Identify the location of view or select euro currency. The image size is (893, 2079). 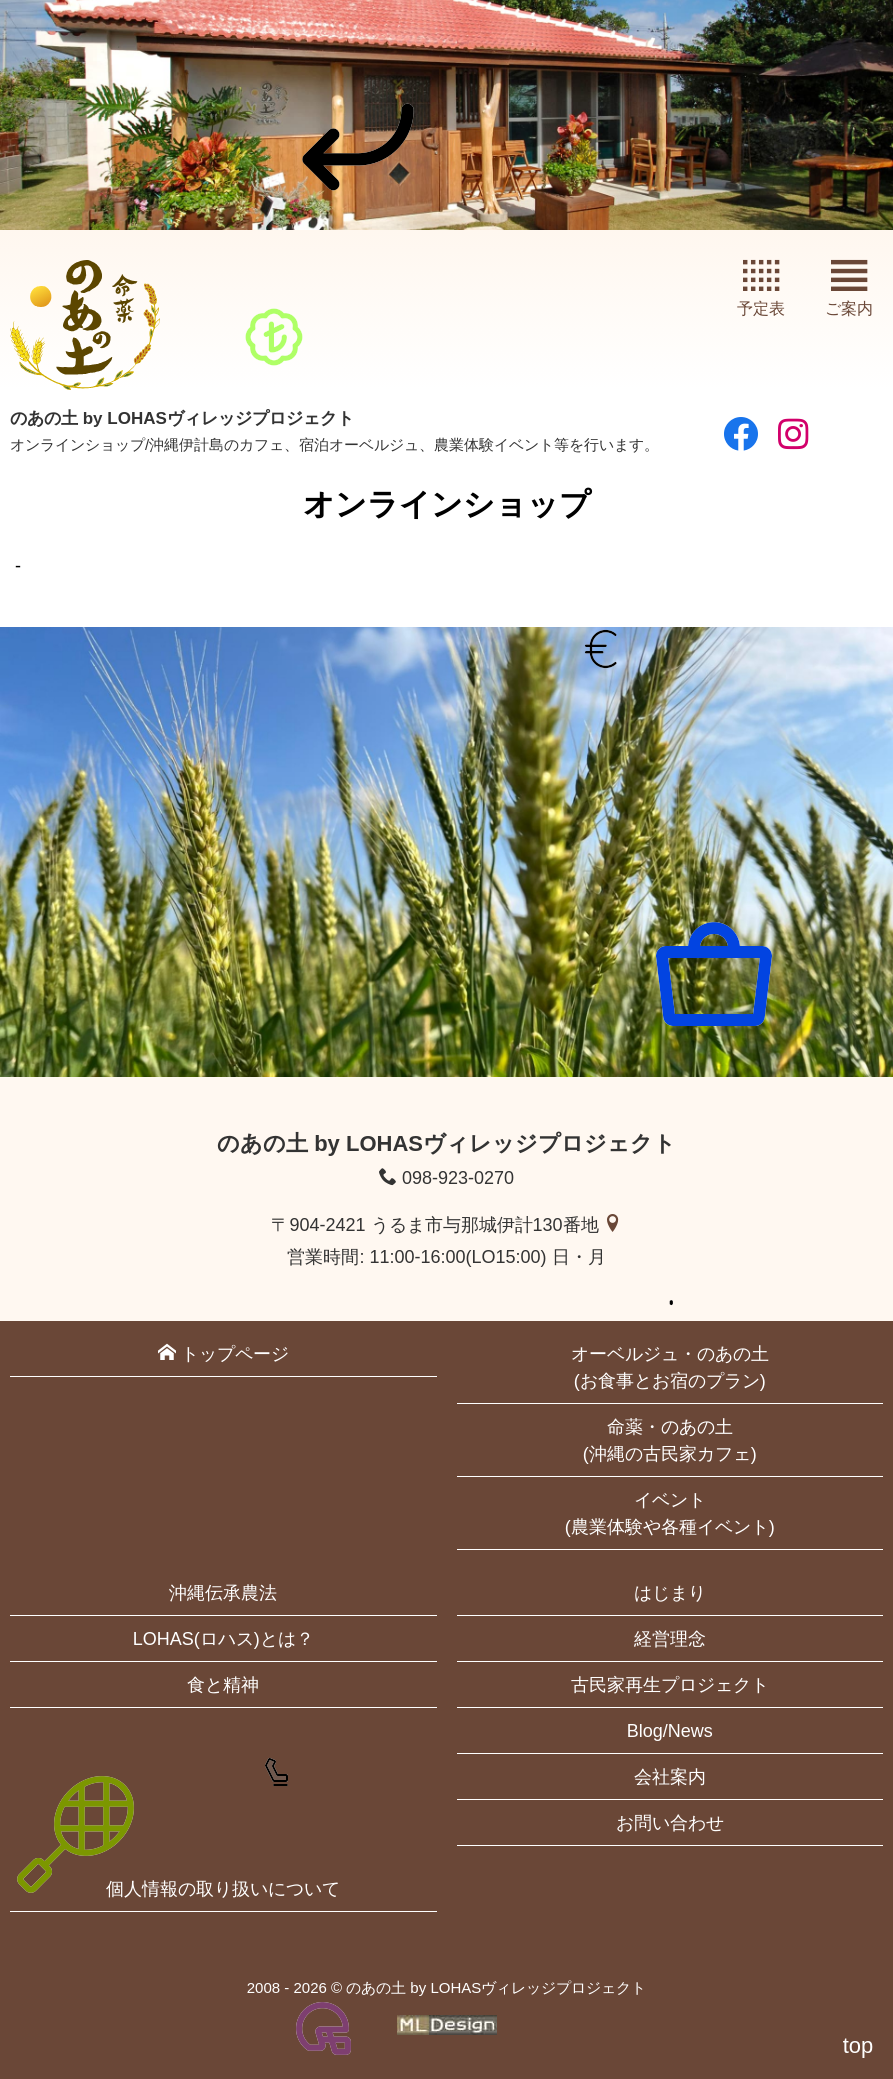
(604, 649).